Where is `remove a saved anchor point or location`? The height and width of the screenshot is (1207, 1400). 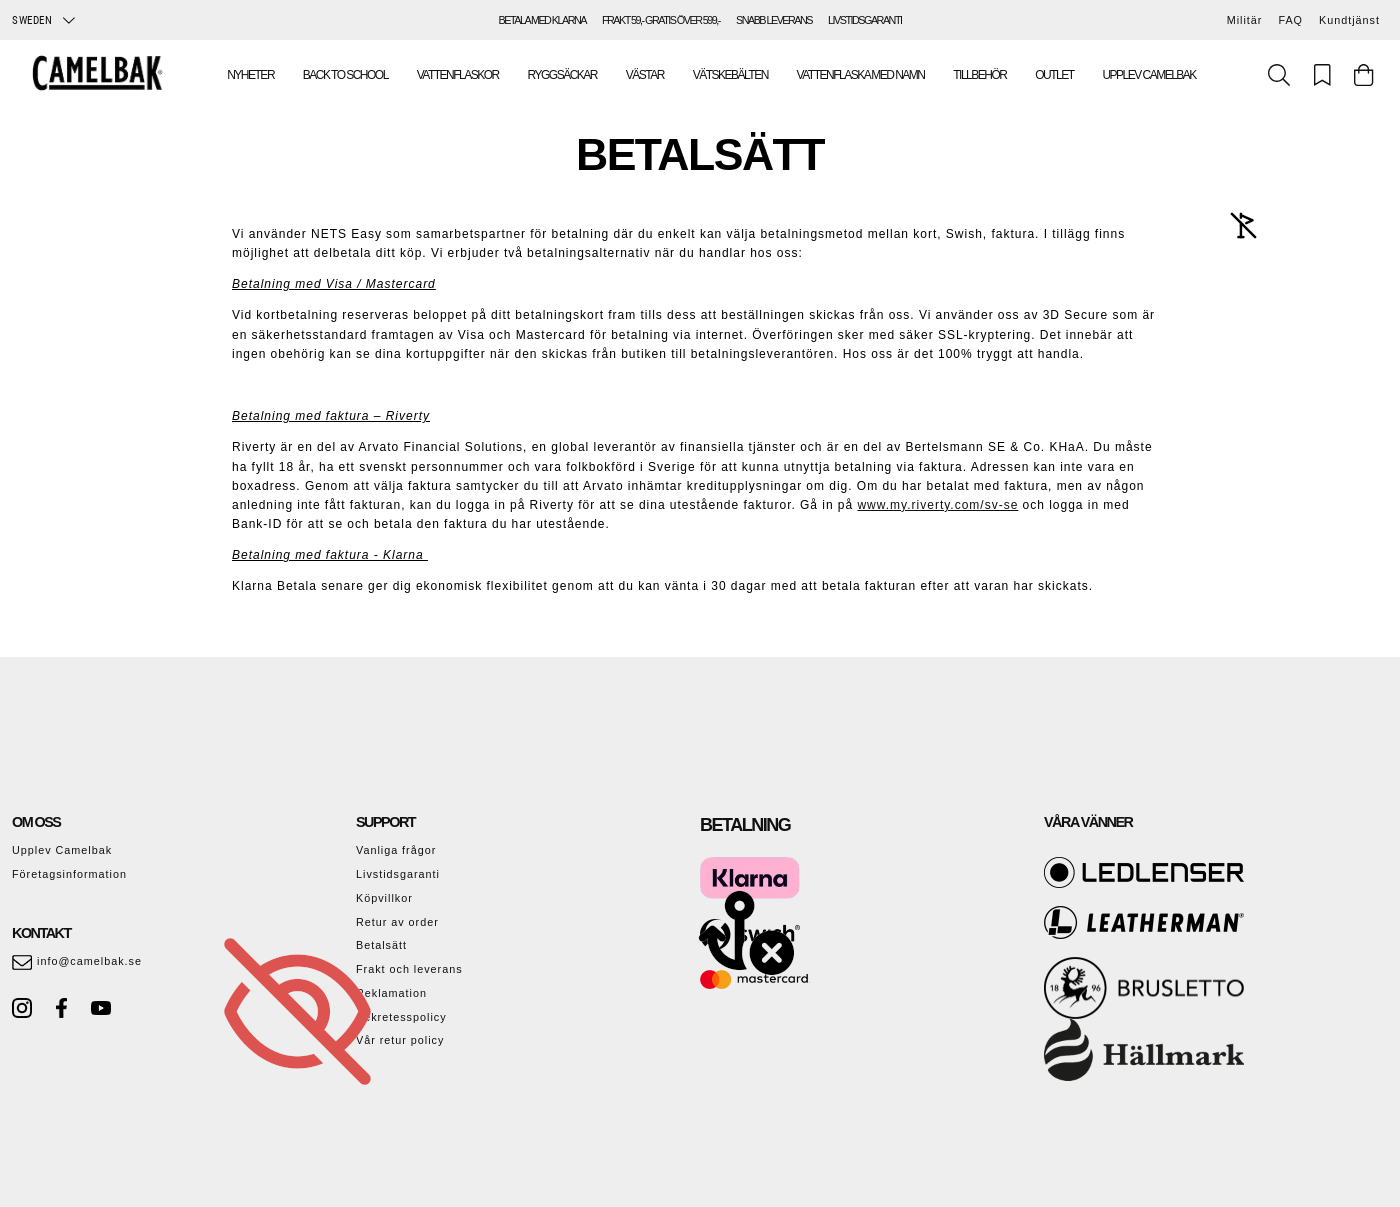
remove a saved anchor point or location is located at coordinates (744, 930).